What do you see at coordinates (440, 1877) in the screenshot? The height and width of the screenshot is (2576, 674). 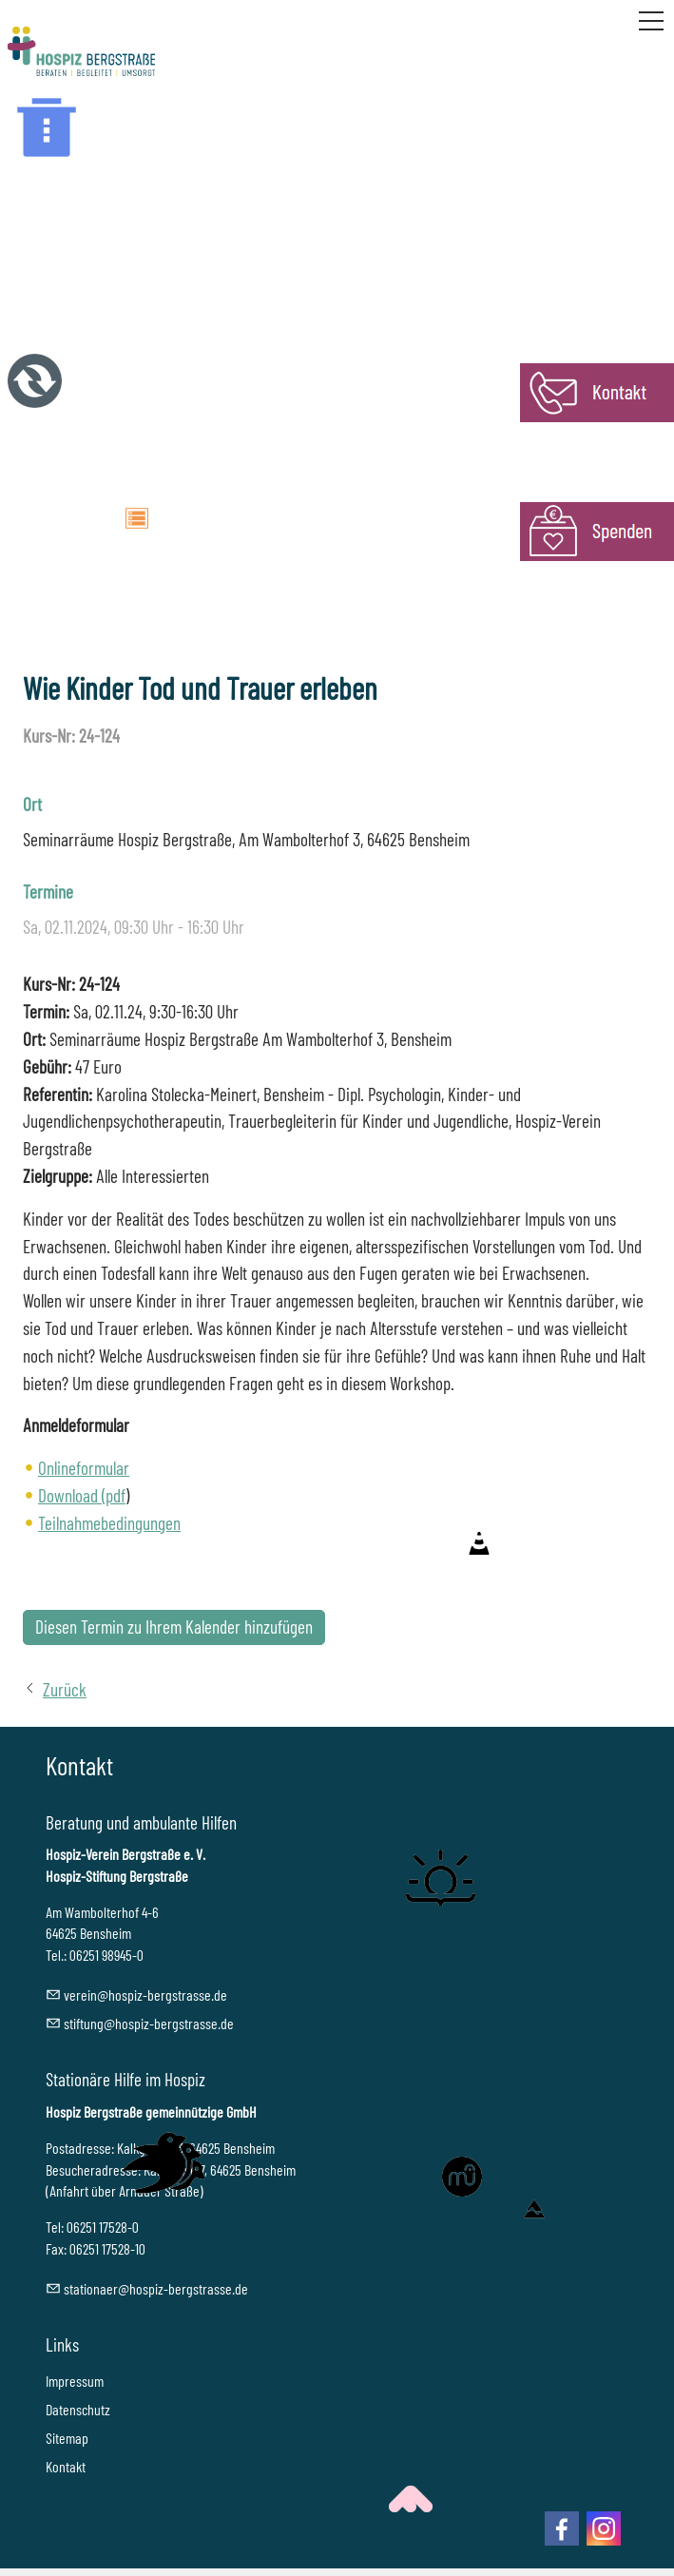 I see `open jdoodle online compiler` at bounding box center [440, 1877].